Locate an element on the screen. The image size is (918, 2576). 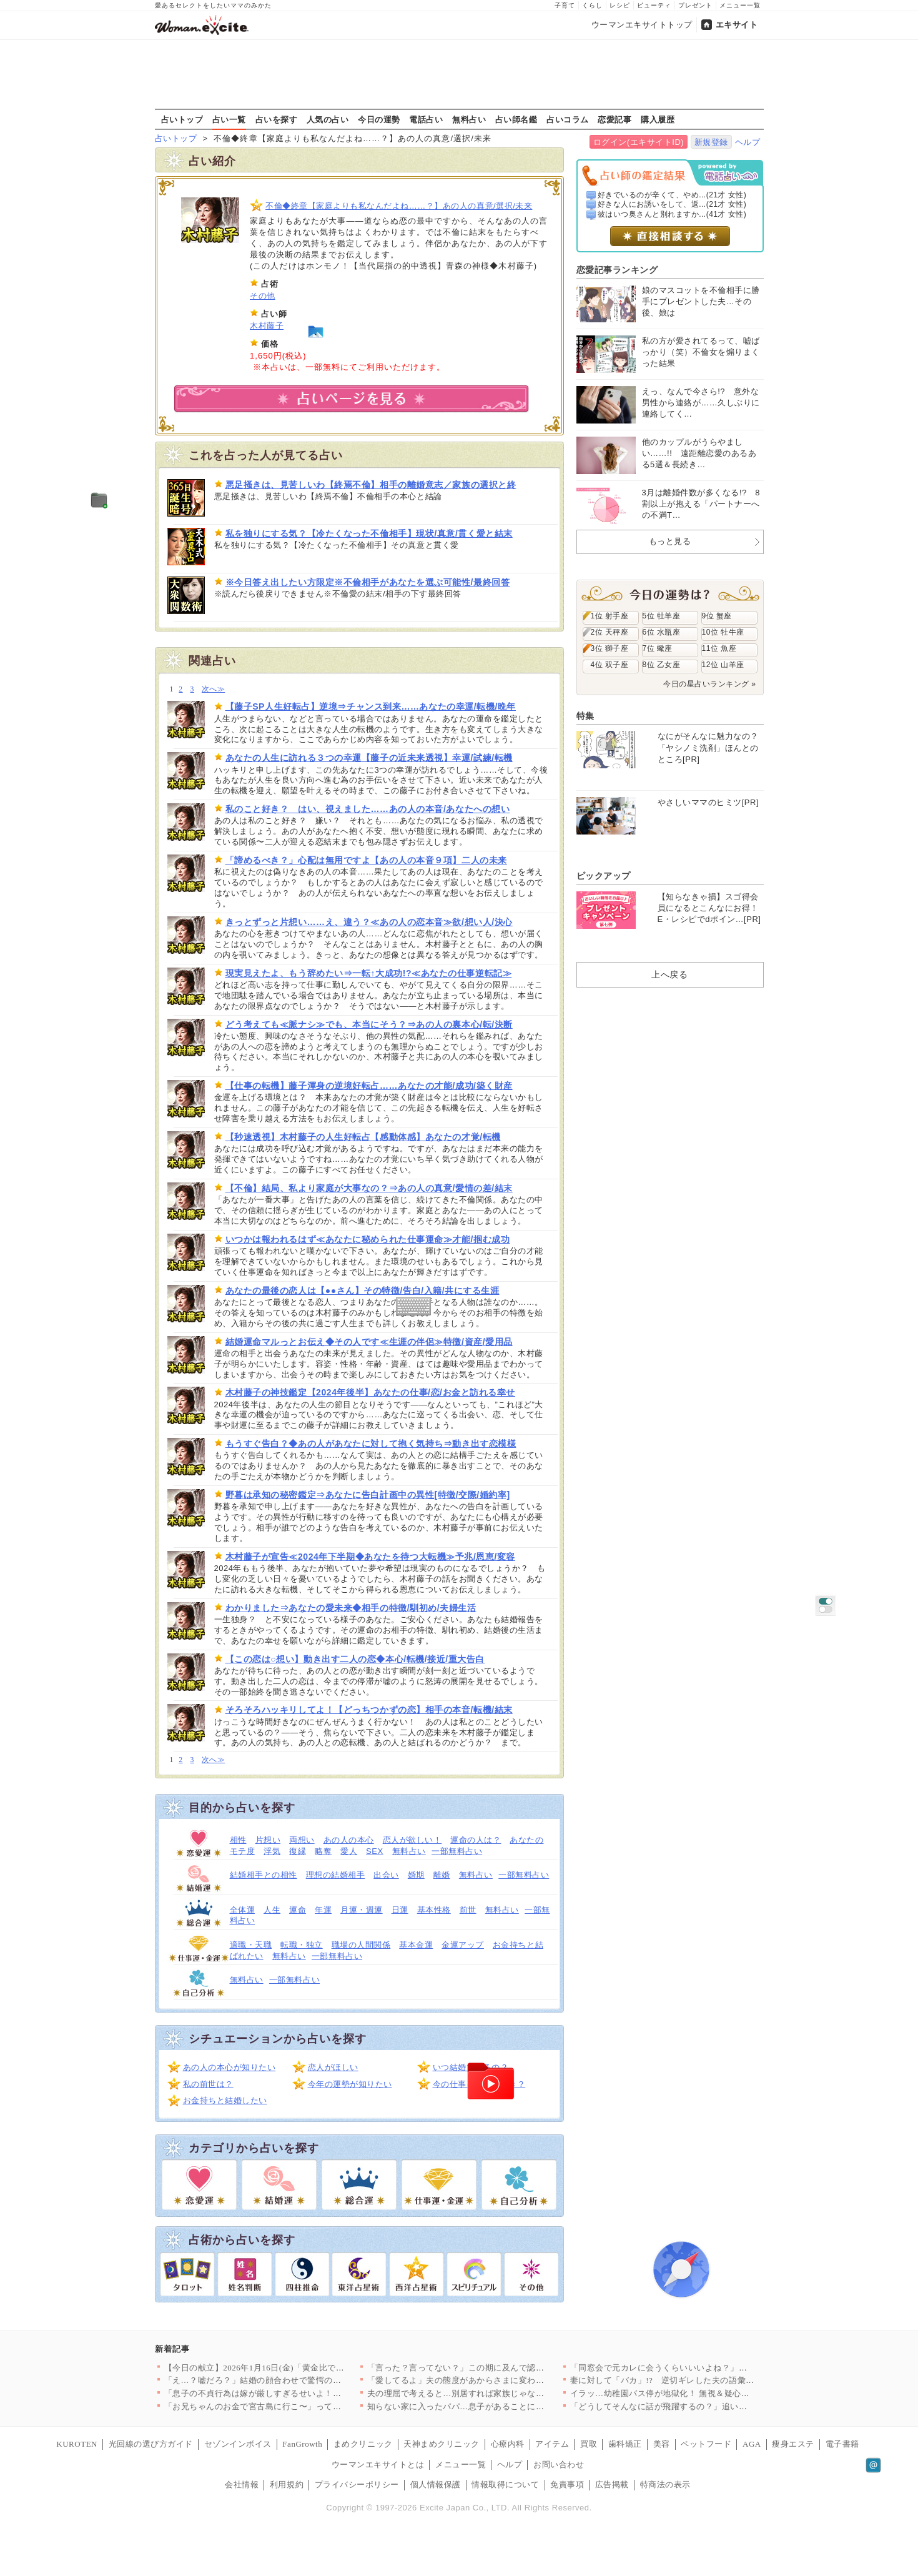
open folder containing landscape or mountain photos is located at coordinates (315, 332).